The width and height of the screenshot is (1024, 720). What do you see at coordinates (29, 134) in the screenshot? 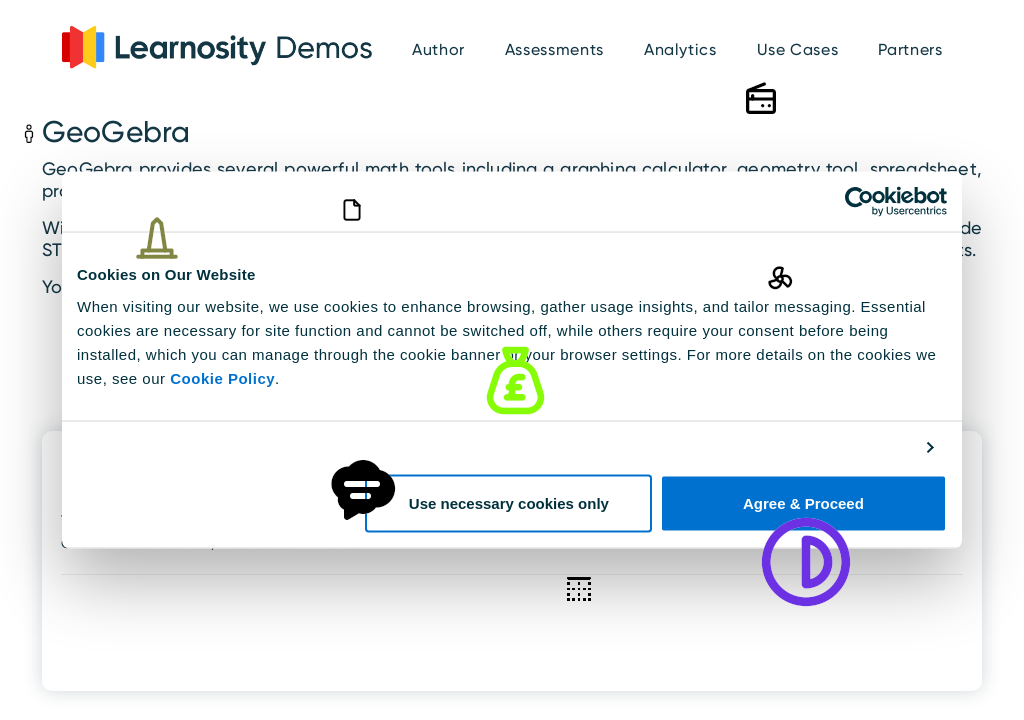
I see `view your profile` at bounding box center [29, 134].